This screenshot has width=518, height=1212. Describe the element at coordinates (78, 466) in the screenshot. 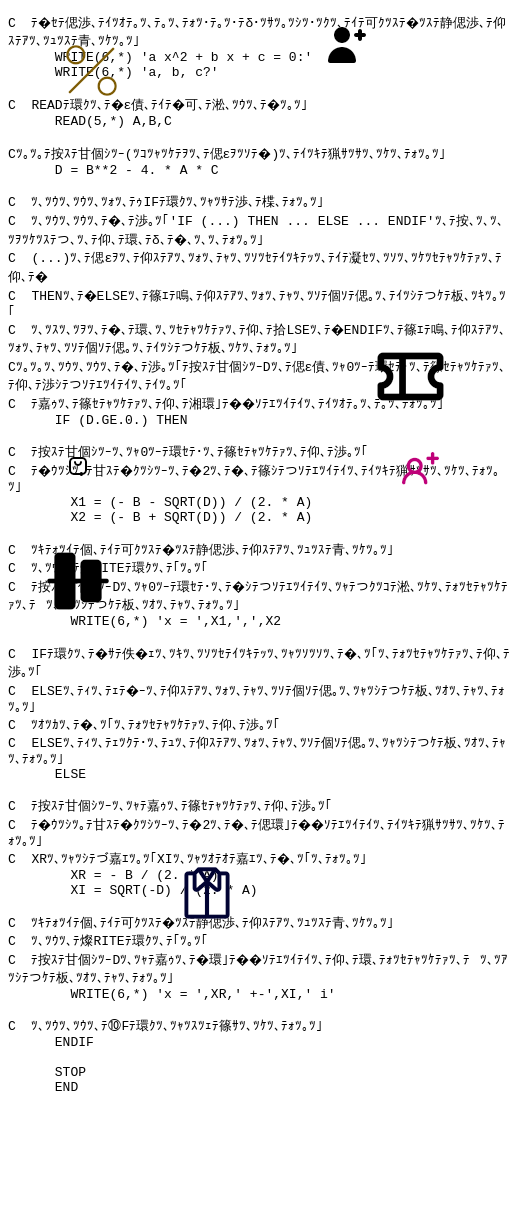

I see `open huawei appgallery store` at that location.